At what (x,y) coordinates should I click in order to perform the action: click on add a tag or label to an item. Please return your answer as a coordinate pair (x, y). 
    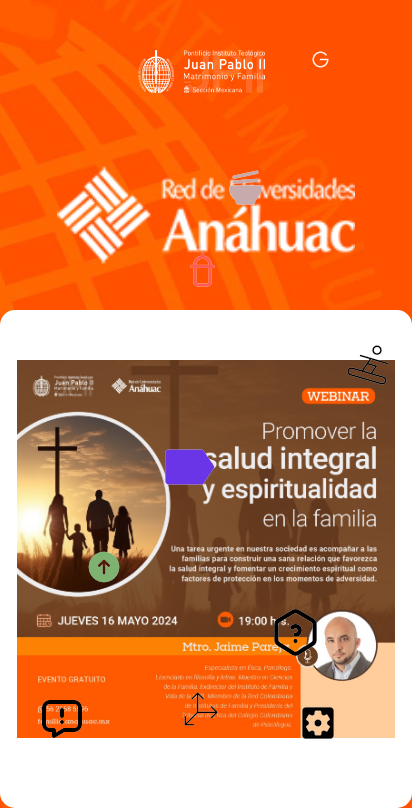
    Looking at the image, I should click on (188, 467).